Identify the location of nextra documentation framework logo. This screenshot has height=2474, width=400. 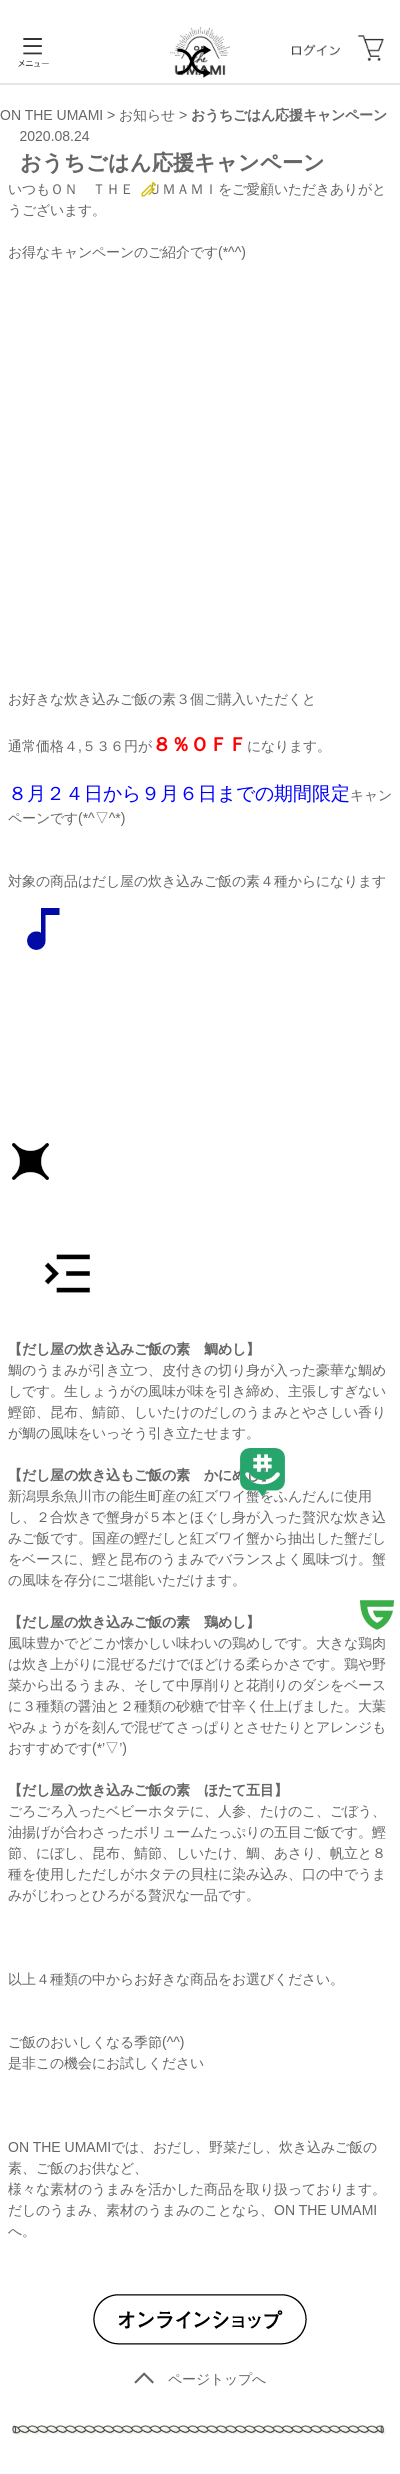
(30, 1161).